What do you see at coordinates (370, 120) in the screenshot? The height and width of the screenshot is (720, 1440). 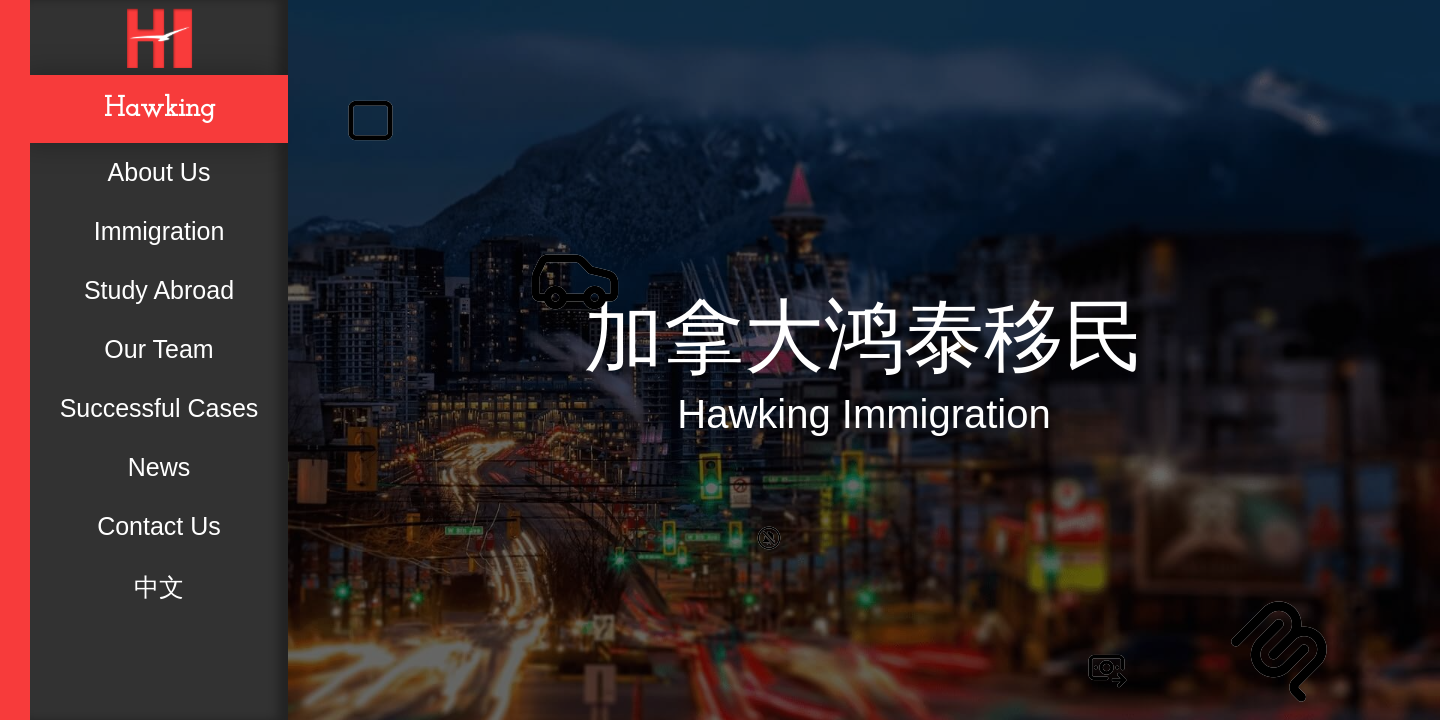 I see `crop image to 5:4 aspect ratio` at bounding box center [370, 120].